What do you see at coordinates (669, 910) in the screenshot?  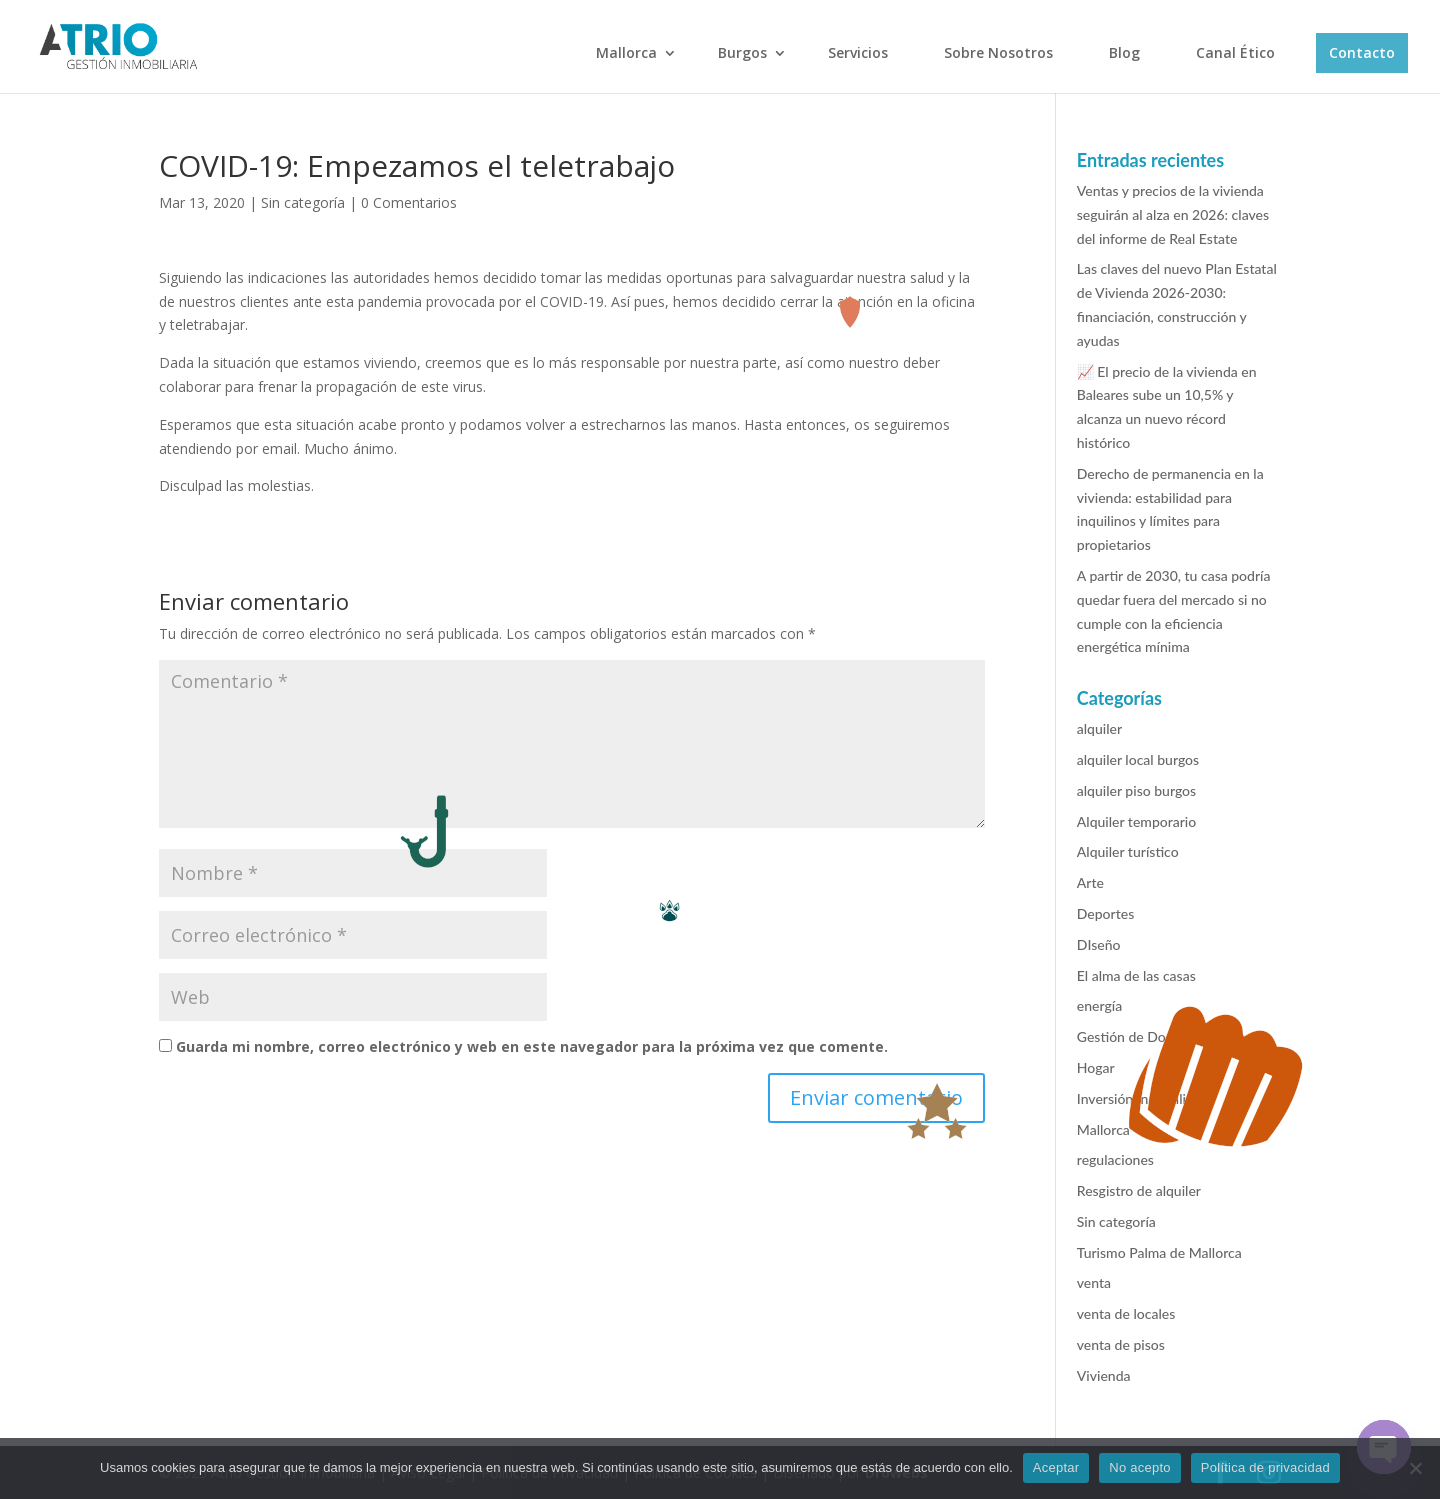 I see `access pet-related features or settings` at bounding box center [669, 910].